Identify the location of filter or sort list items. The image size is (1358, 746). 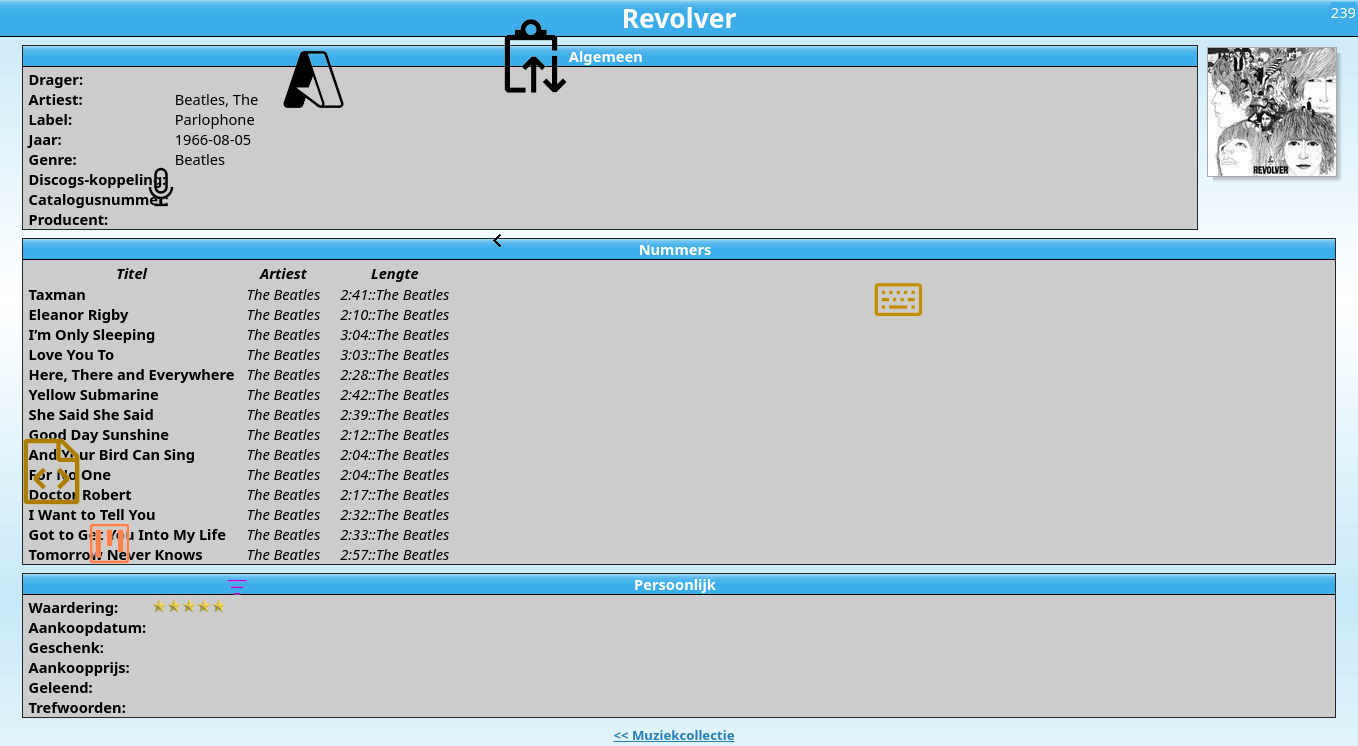
(237, 588).